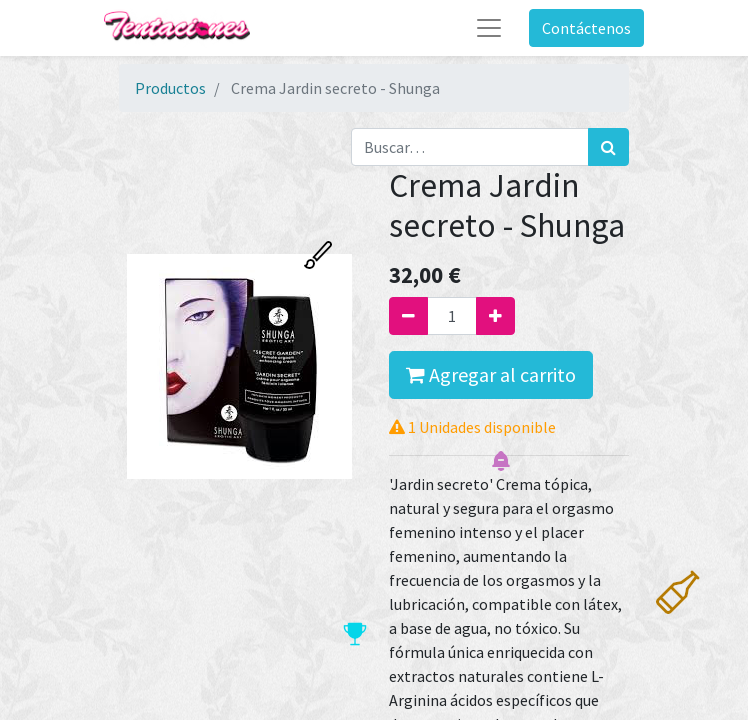 This screenshot has width=748, height=720. I want to click on browse bars or breweries nearby, so click(677, 593).